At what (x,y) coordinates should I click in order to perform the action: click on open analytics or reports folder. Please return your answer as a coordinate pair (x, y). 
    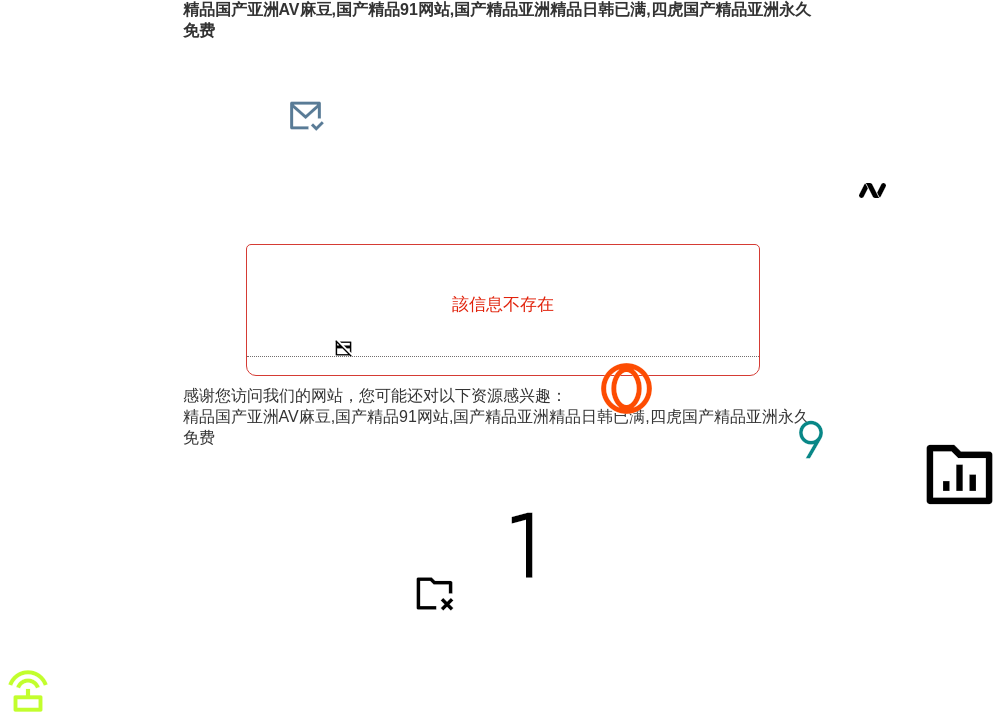
    Looking at the image, I should click on (959, 474).